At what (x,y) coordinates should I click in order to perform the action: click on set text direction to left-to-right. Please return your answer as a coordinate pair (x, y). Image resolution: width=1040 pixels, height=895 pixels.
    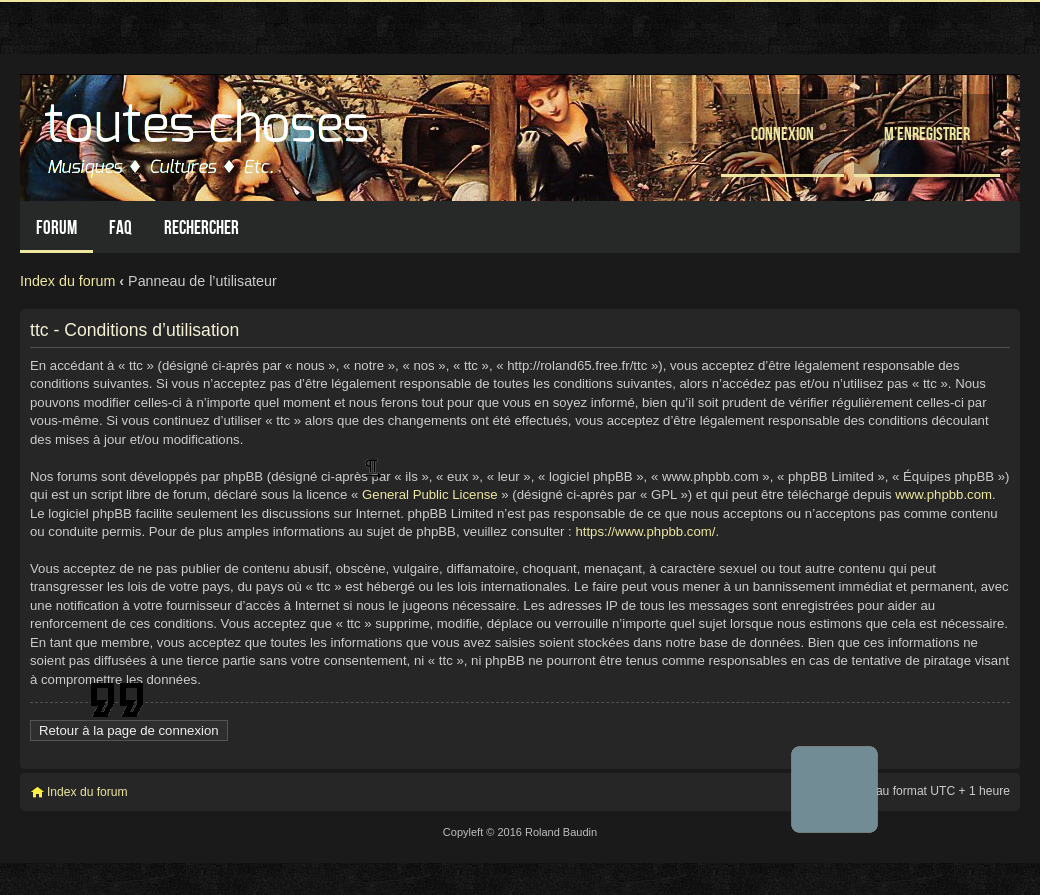
    Looking at the image, I should click on (372, 469).